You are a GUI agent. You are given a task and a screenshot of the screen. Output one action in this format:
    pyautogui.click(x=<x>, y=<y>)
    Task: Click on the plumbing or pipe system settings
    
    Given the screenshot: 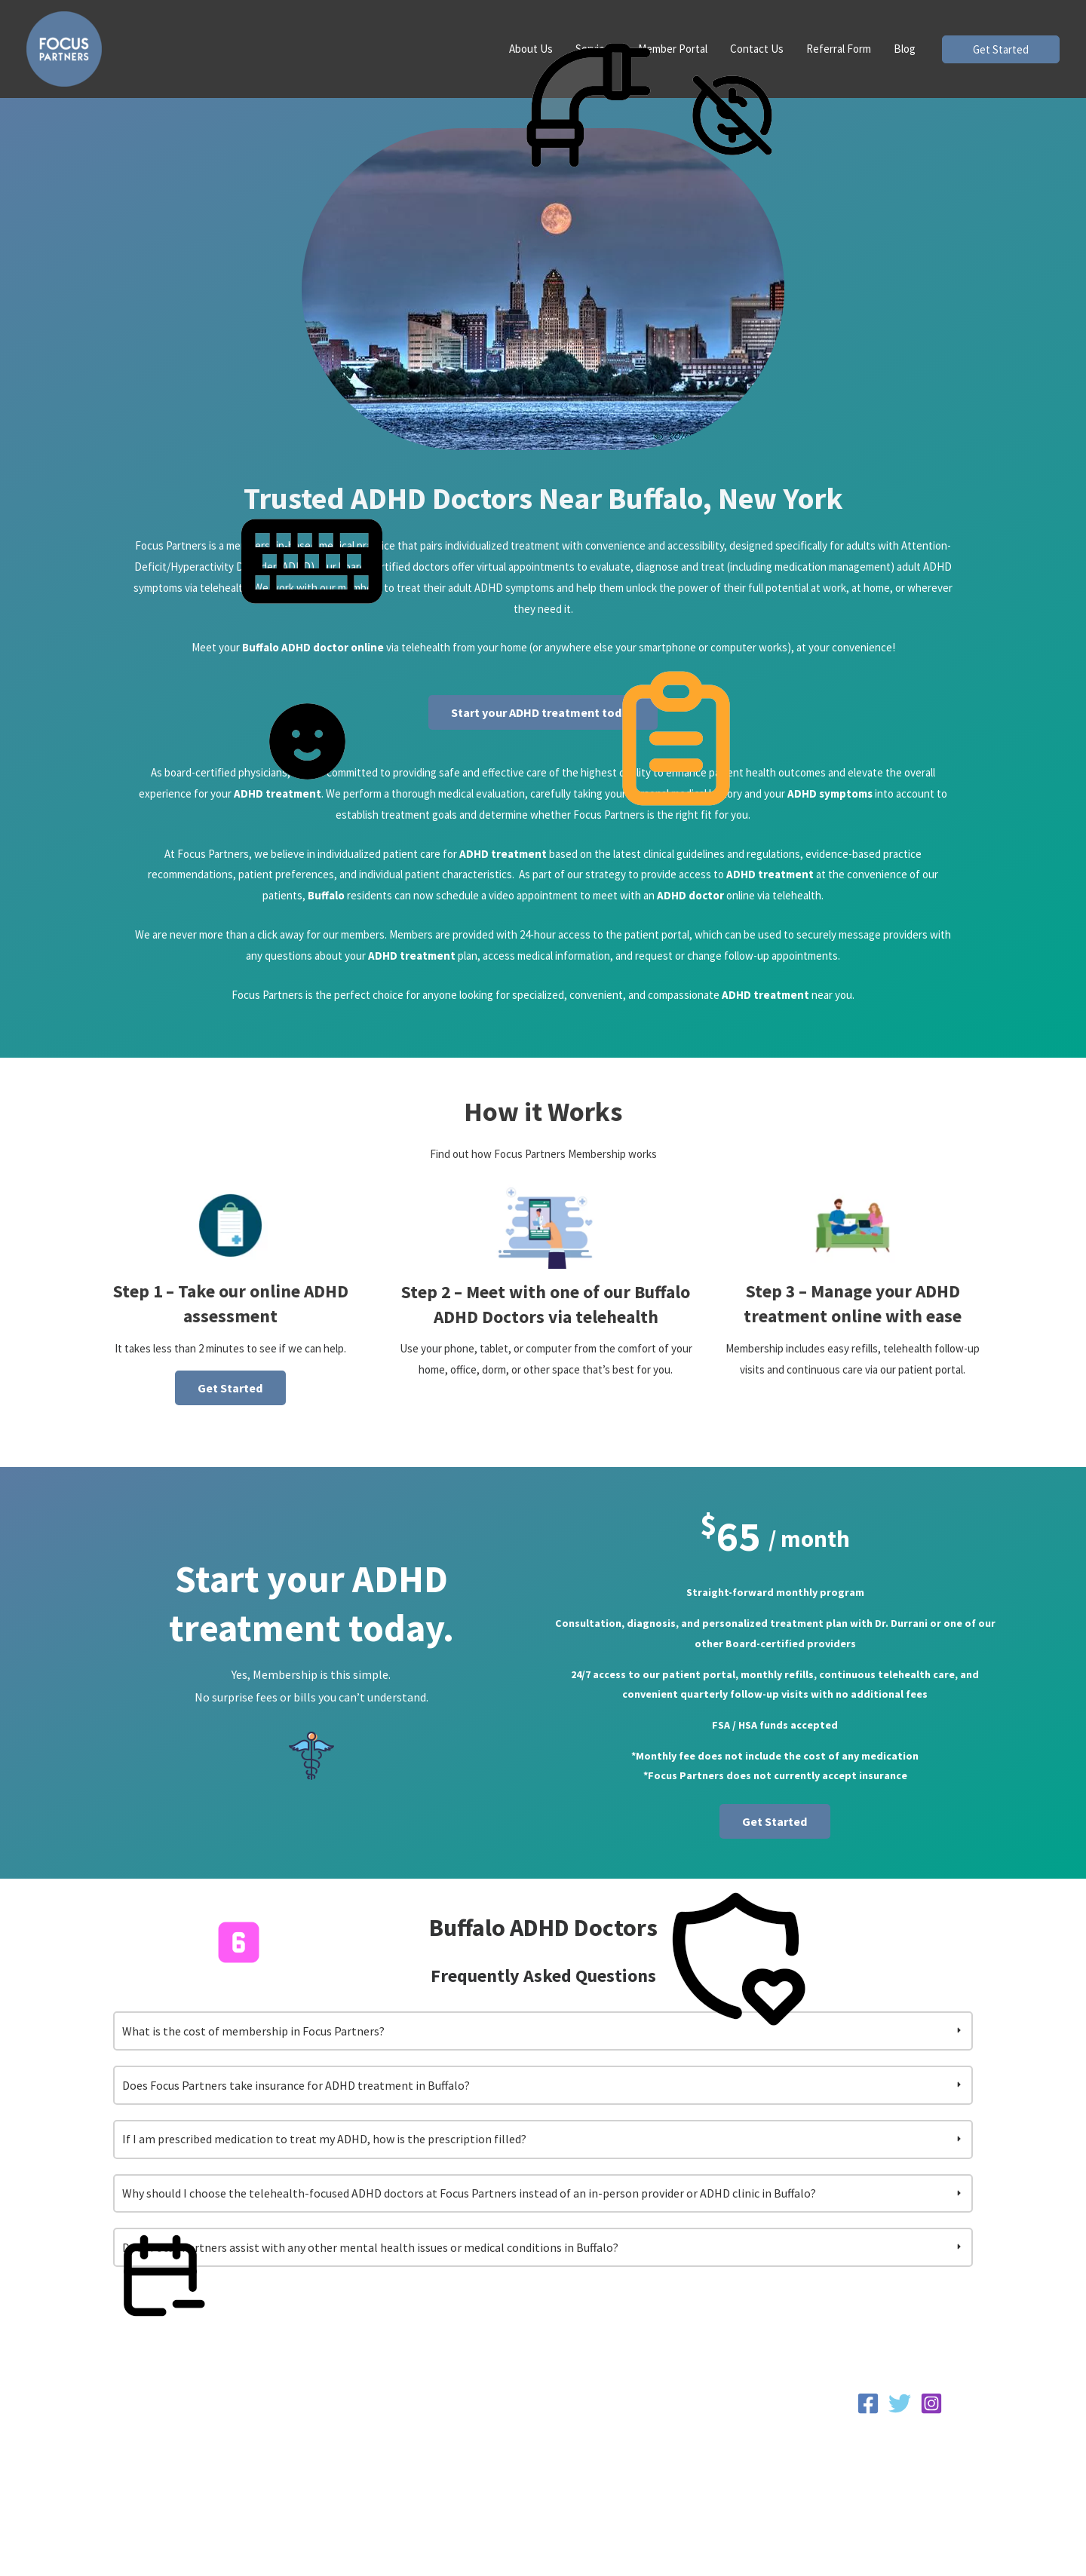 What is the action you would take?
    pyautogui.click(x=584, y=100)
    